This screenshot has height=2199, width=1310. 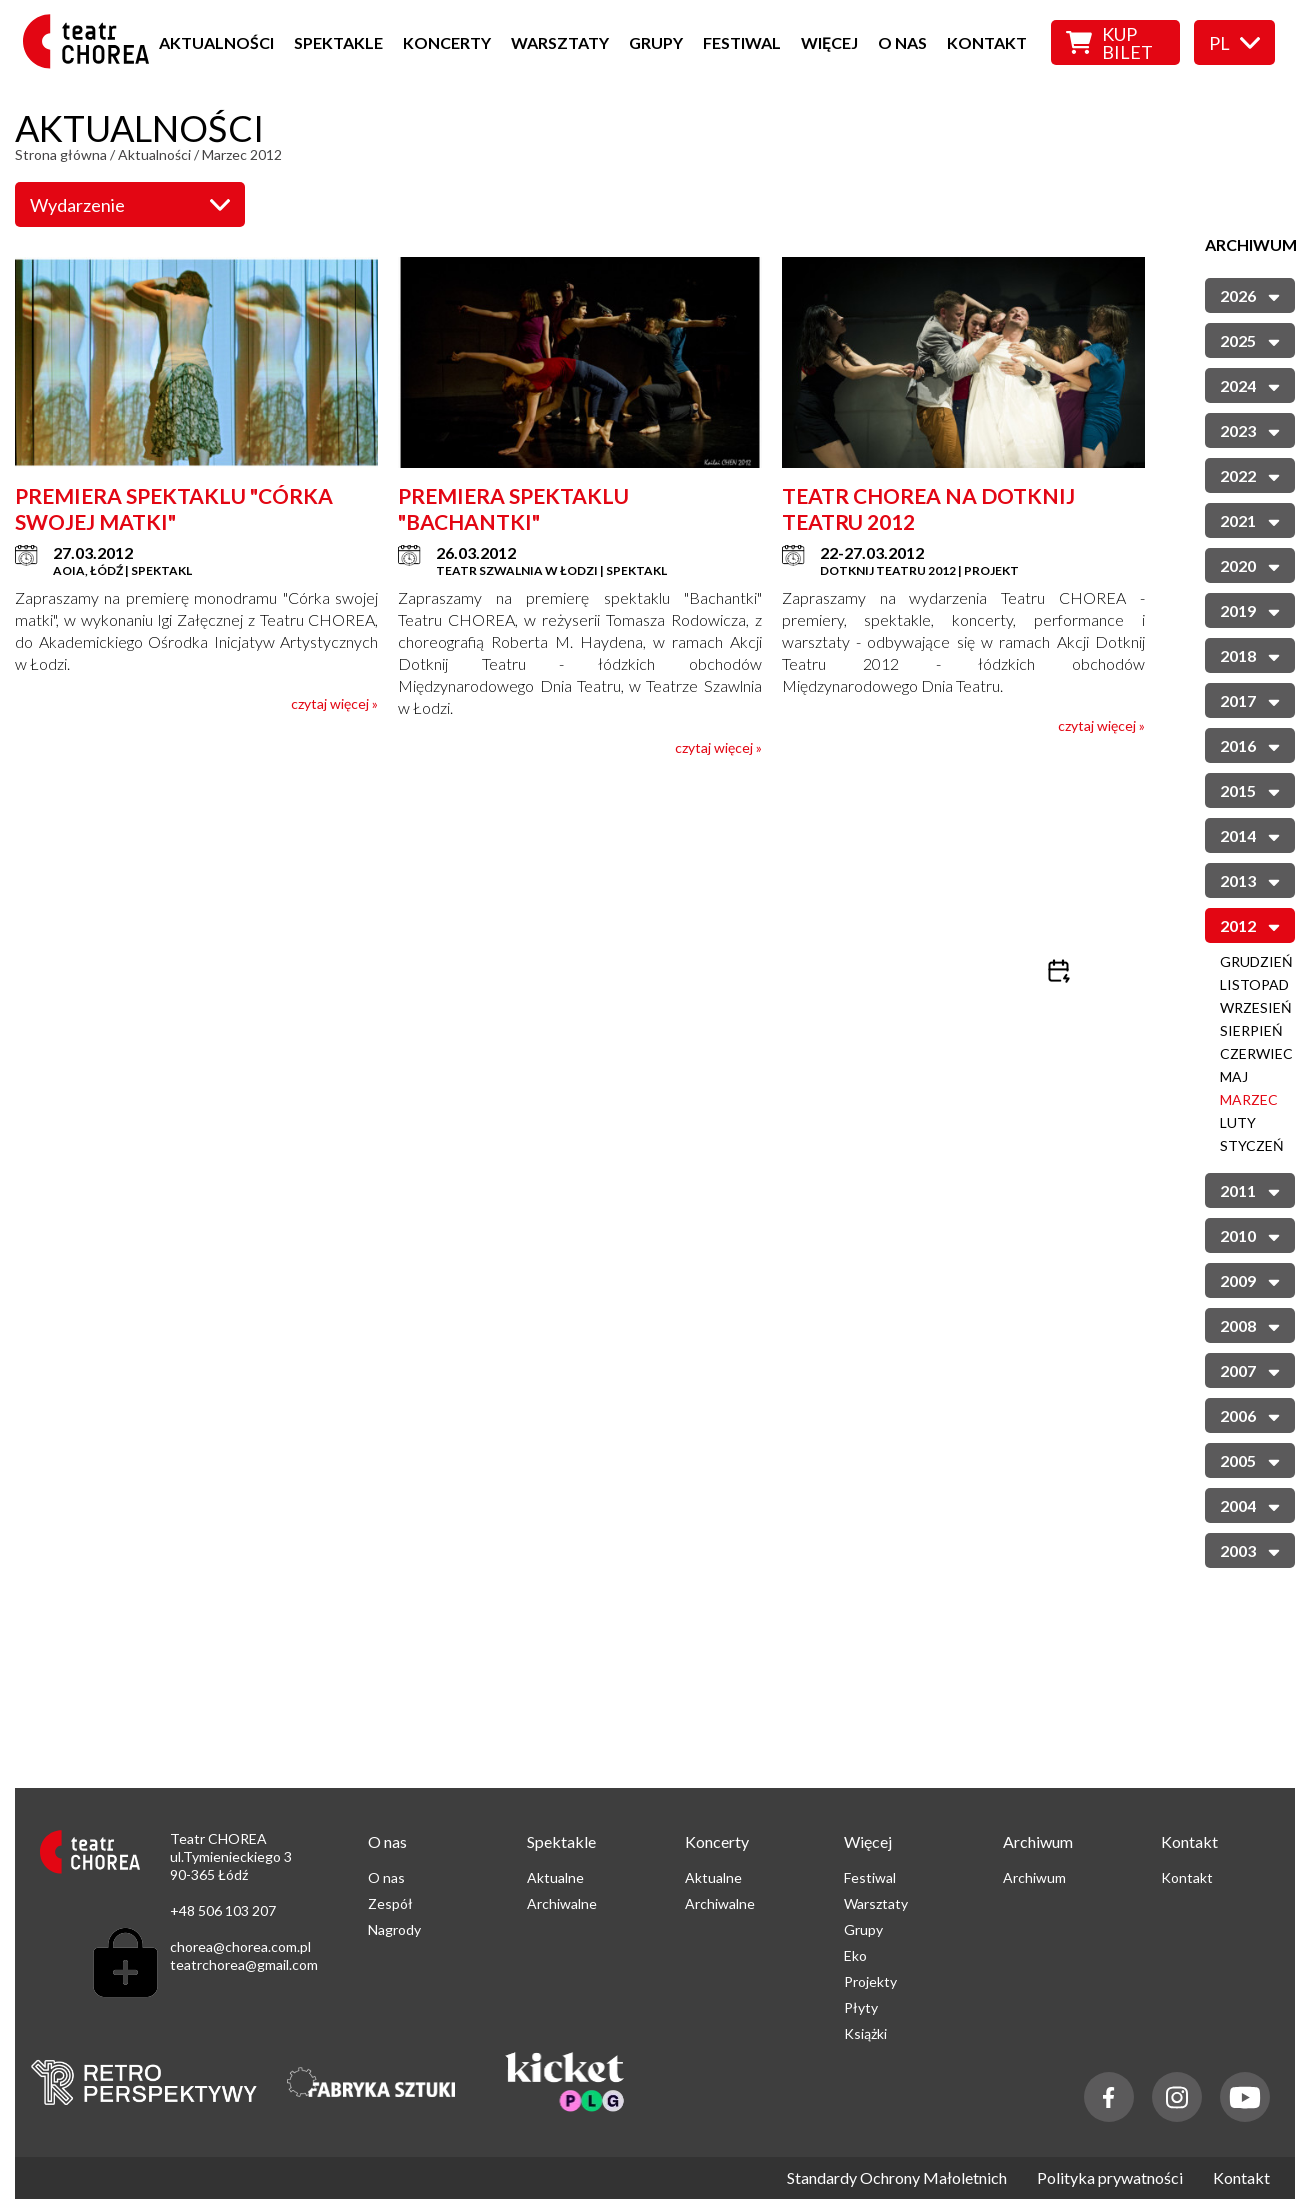 I want to click on add item to shopping bag, so click(x=125, y=1962).